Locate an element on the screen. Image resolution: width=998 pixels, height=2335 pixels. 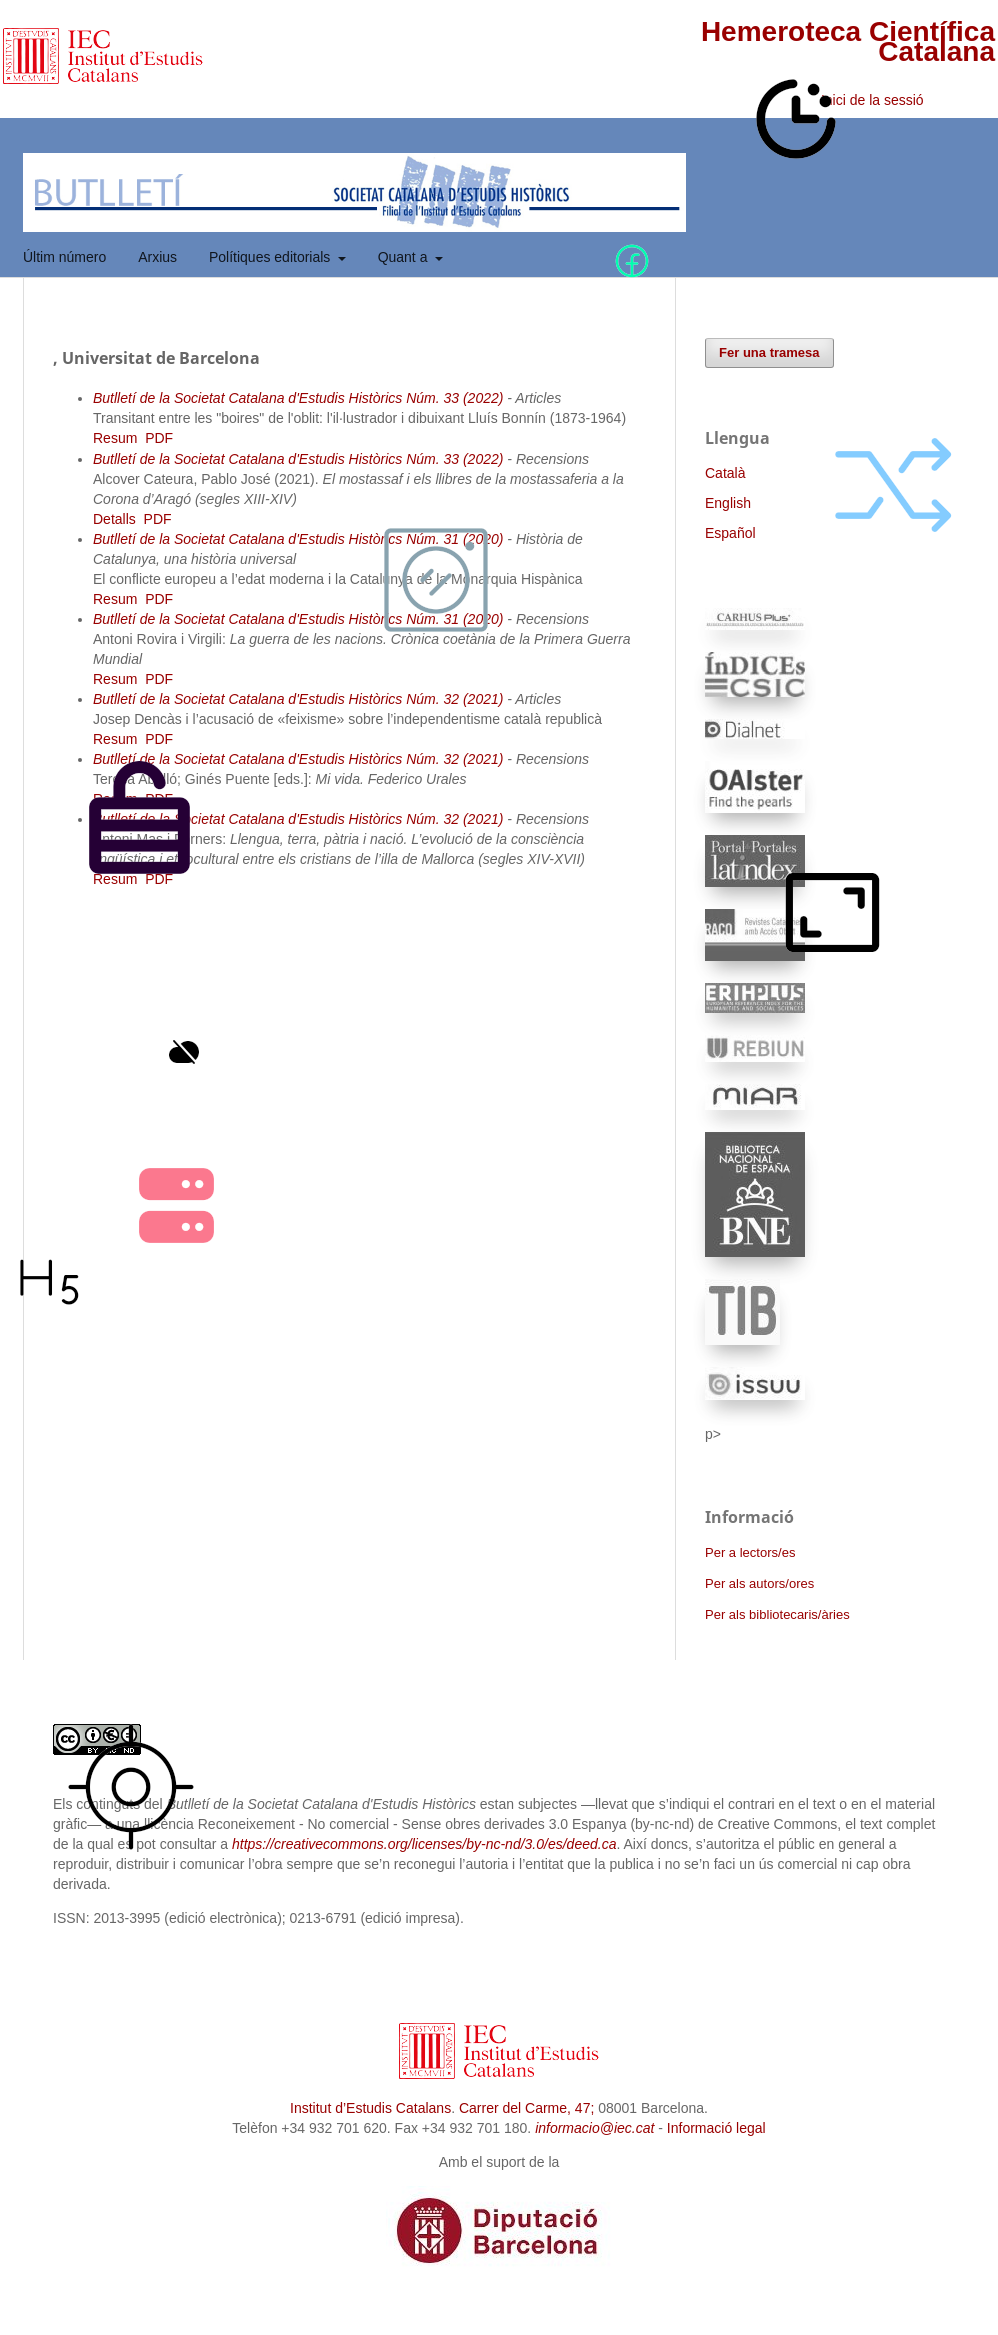
center map on current location is located at coordinates (131, 1787).